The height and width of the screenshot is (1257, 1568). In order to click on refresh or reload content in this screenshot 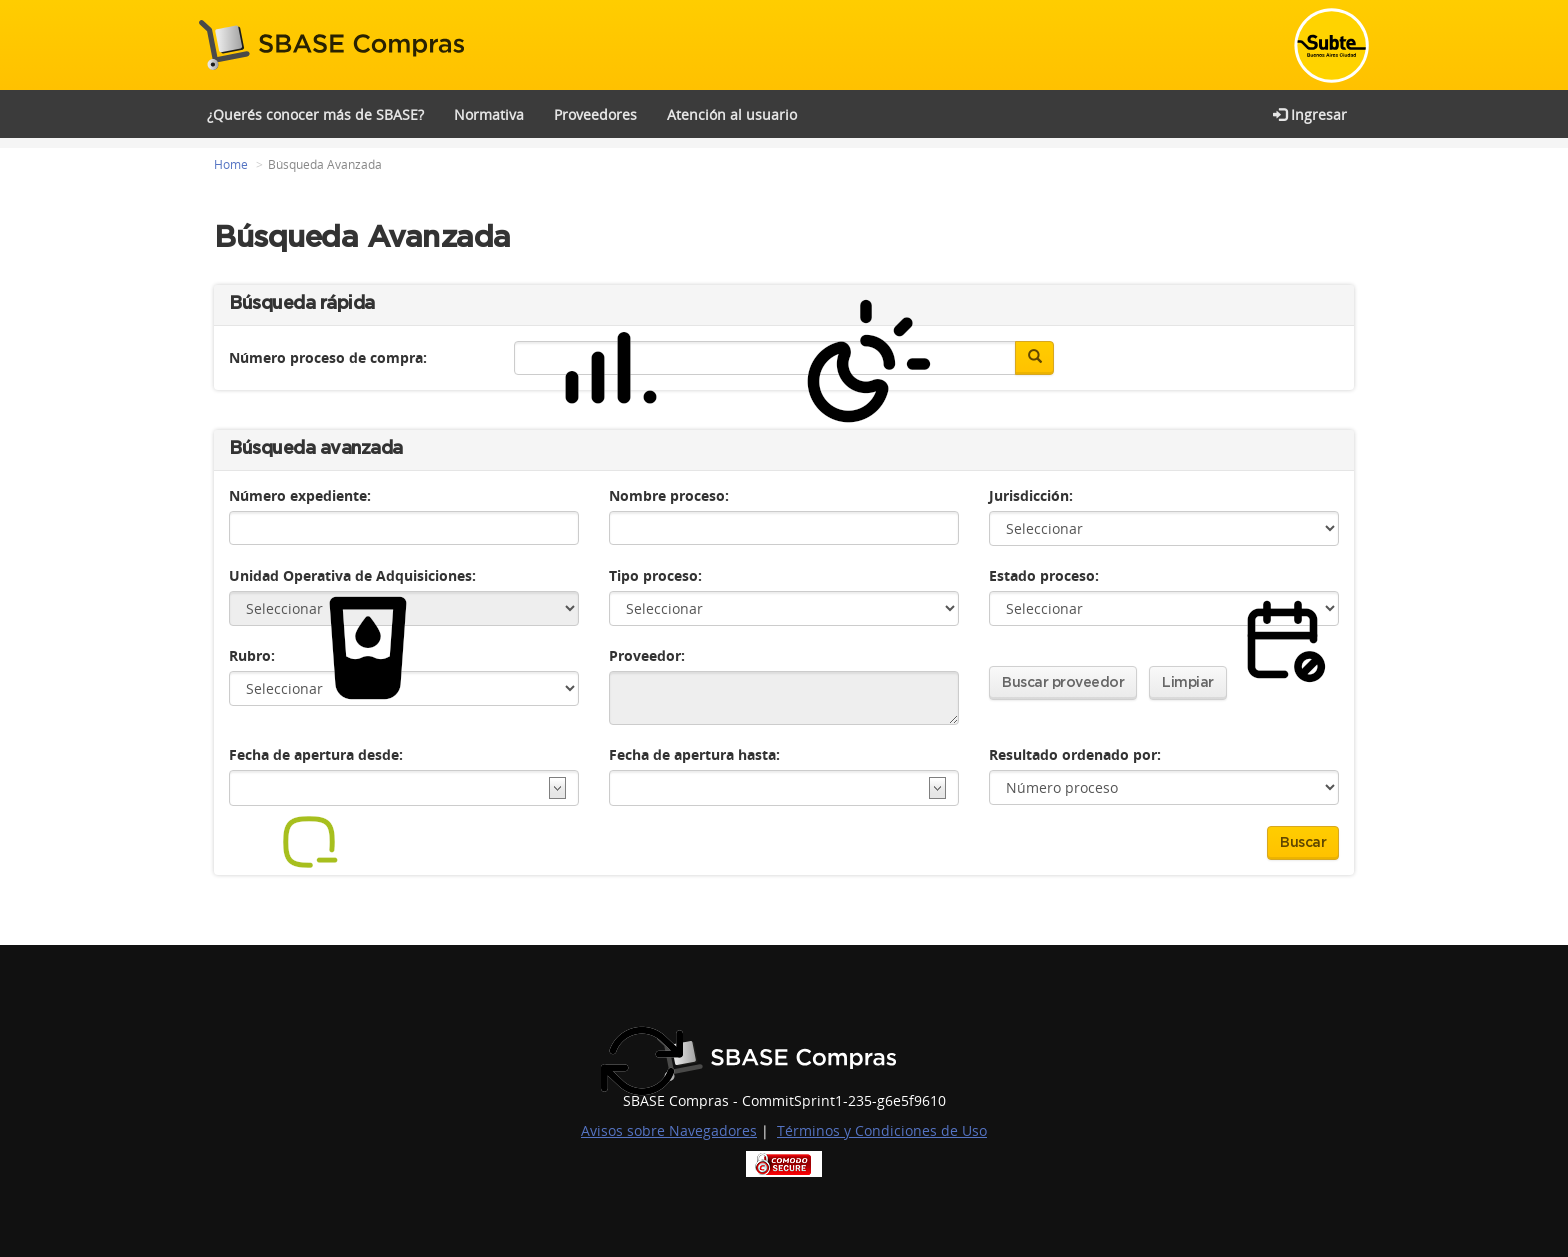, I will do `click(642, 1061)`.